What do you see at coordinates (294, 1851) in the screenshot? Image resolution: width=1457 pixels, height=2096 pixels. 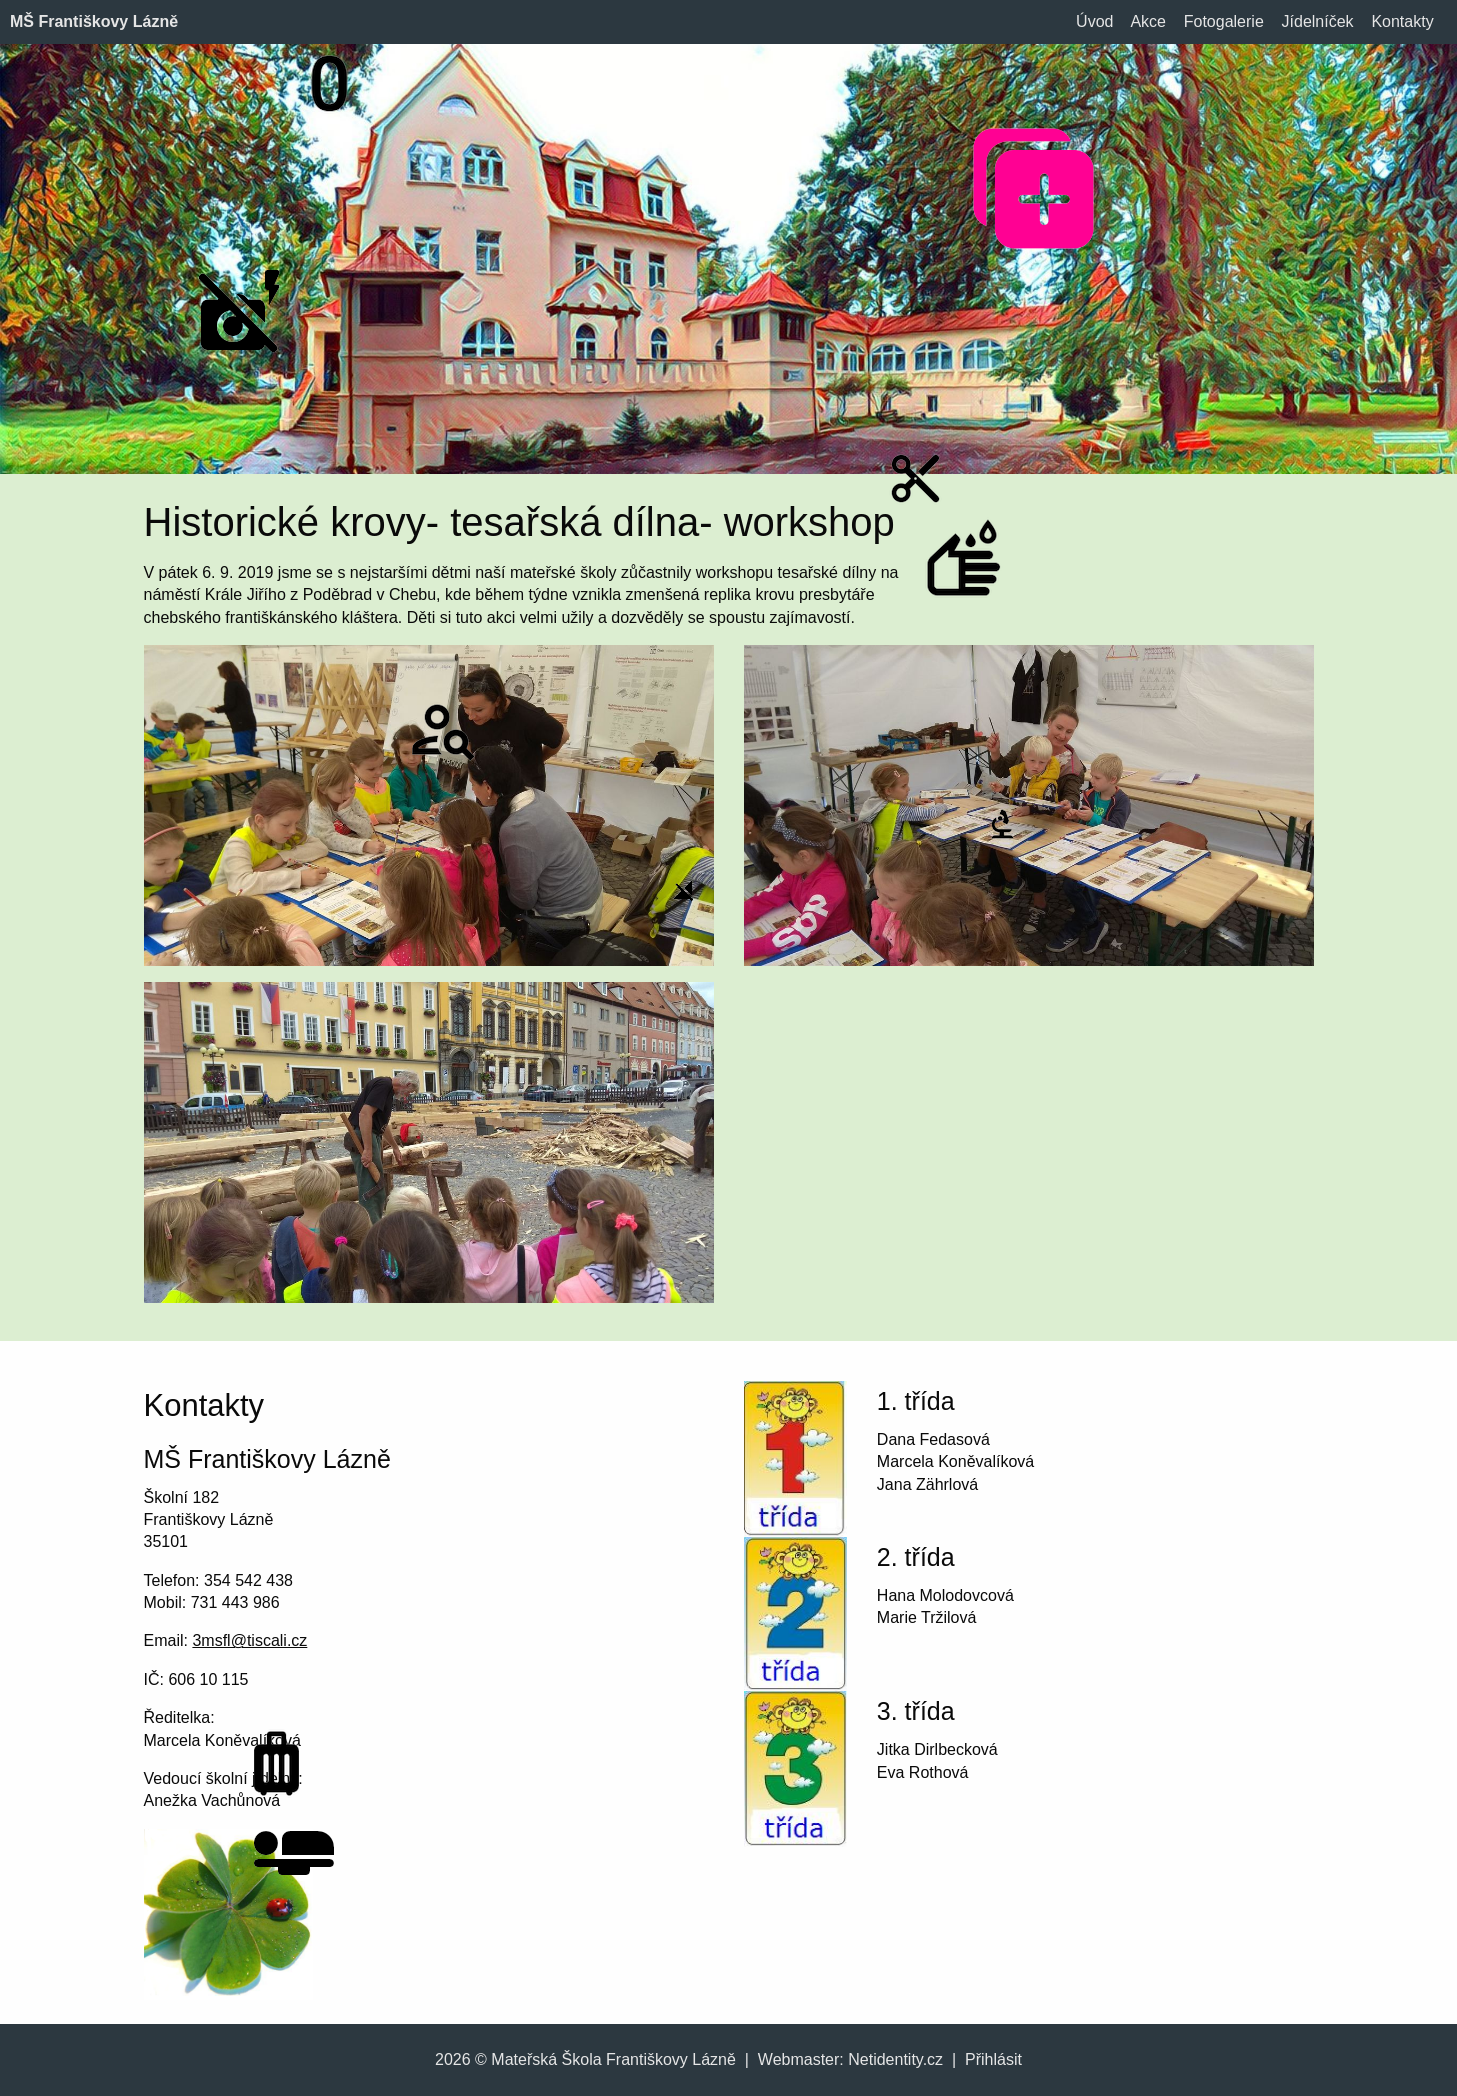 I see `indicates flat-bed seat available on flight` at bounding box center [294, 1851].